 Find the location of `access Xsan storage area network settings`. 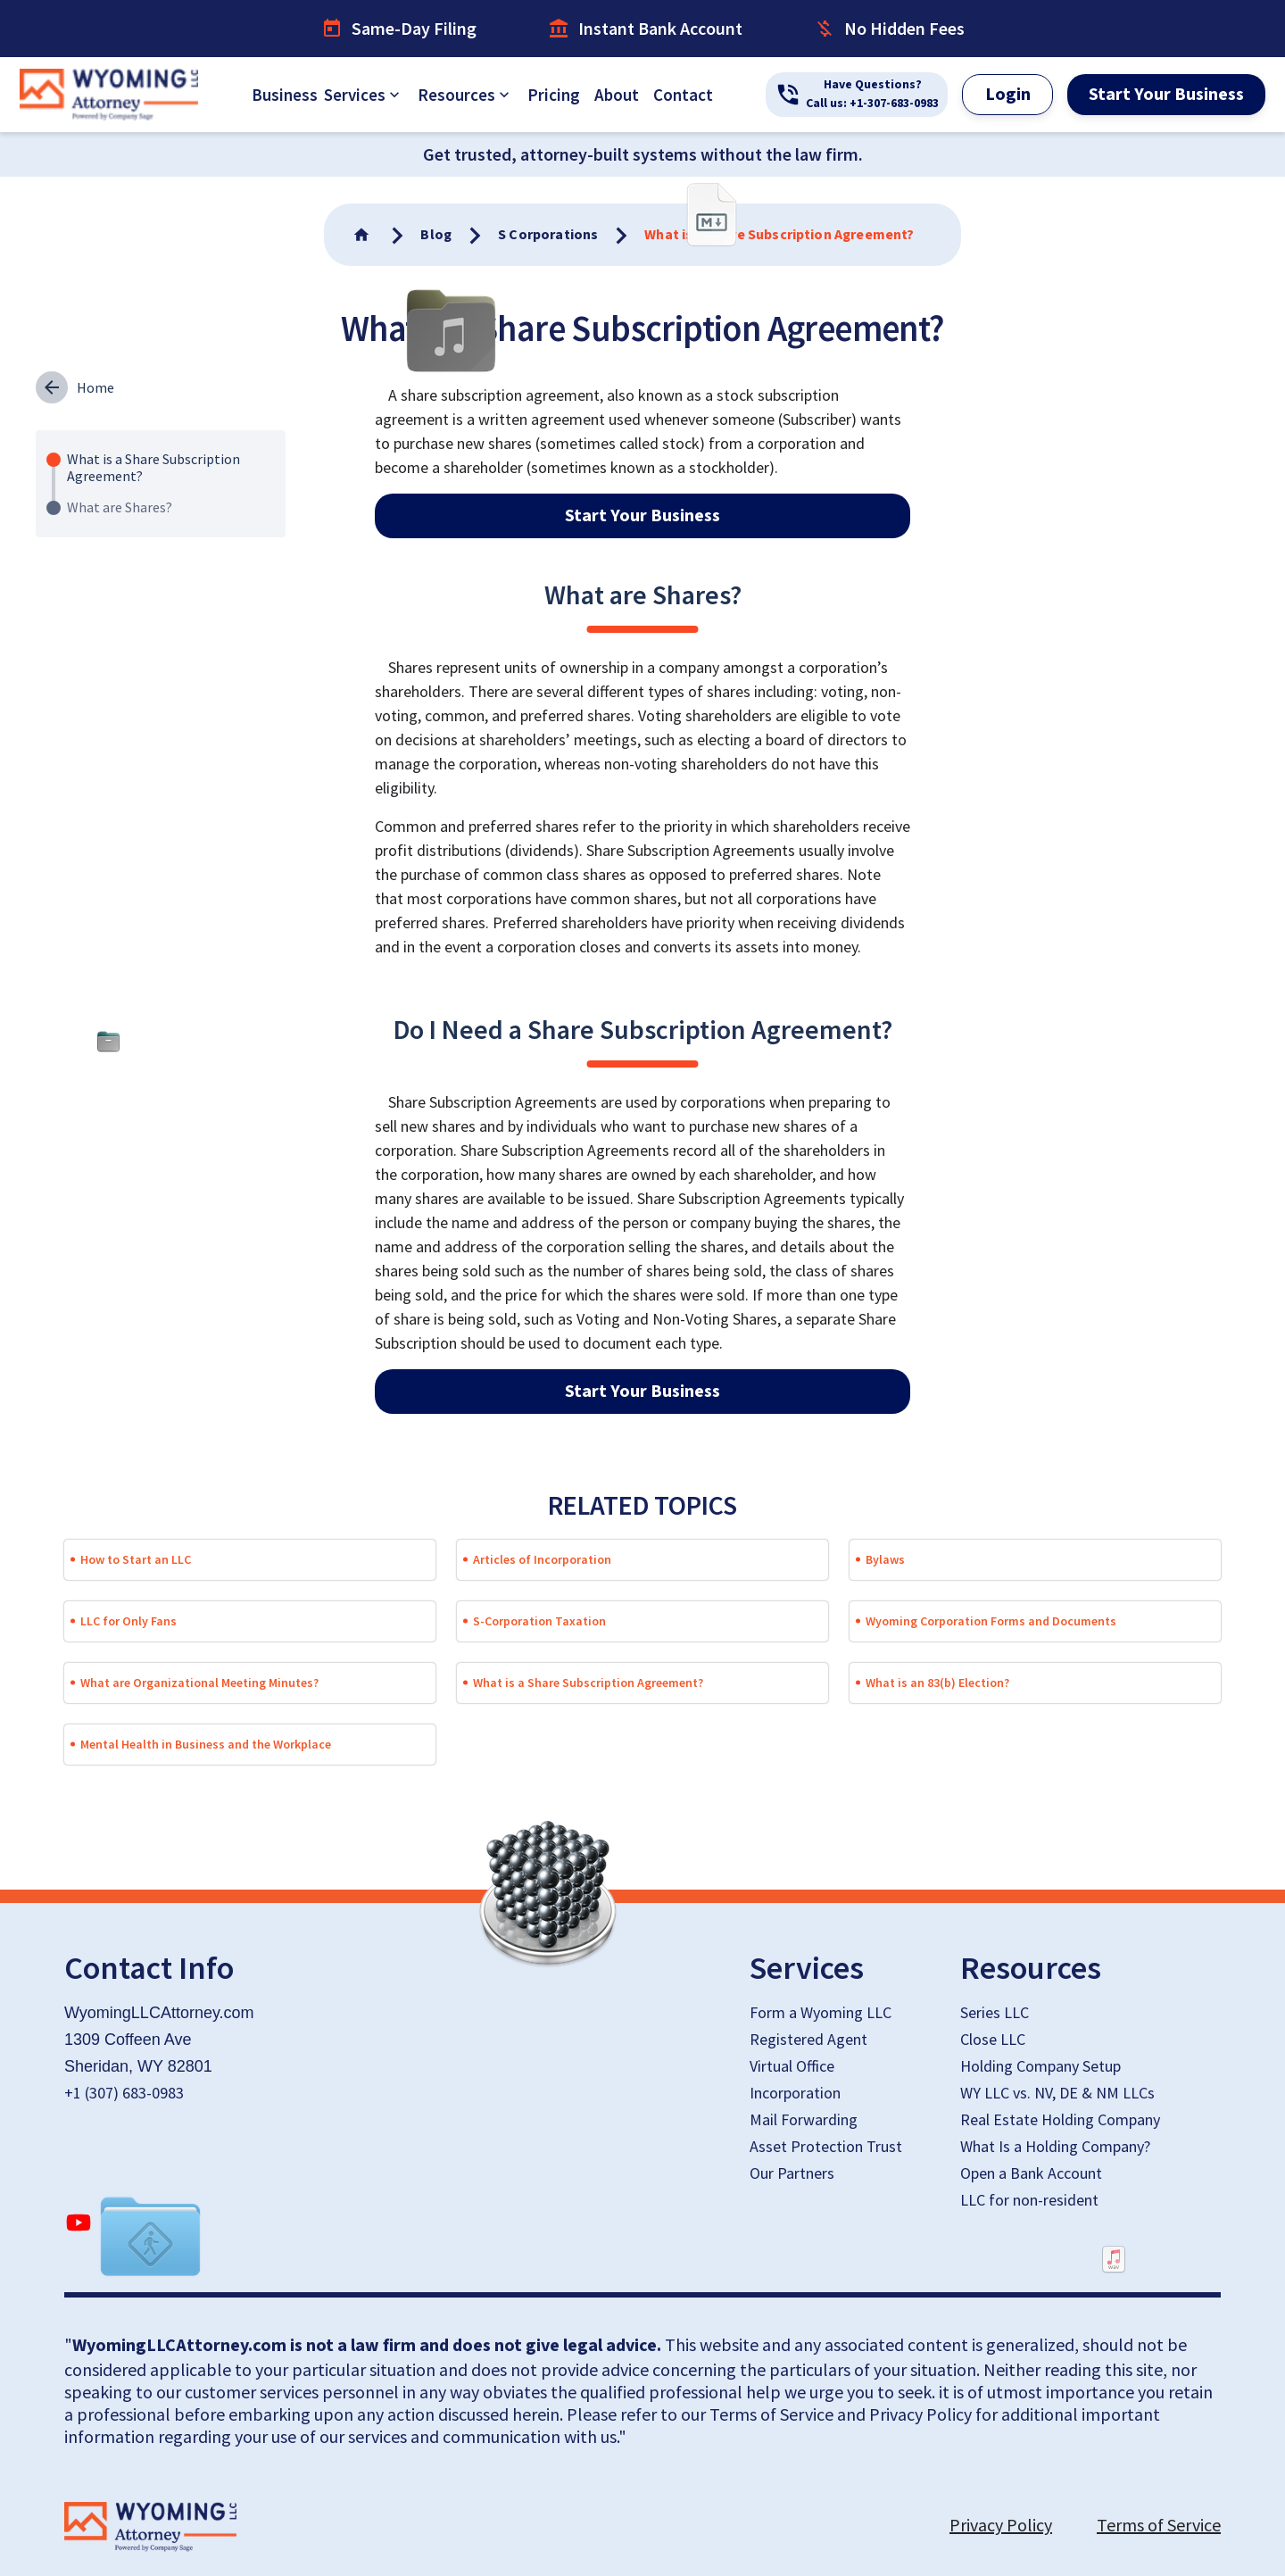

access Xsan storage area network settings is located at coordinates (548, 1895).